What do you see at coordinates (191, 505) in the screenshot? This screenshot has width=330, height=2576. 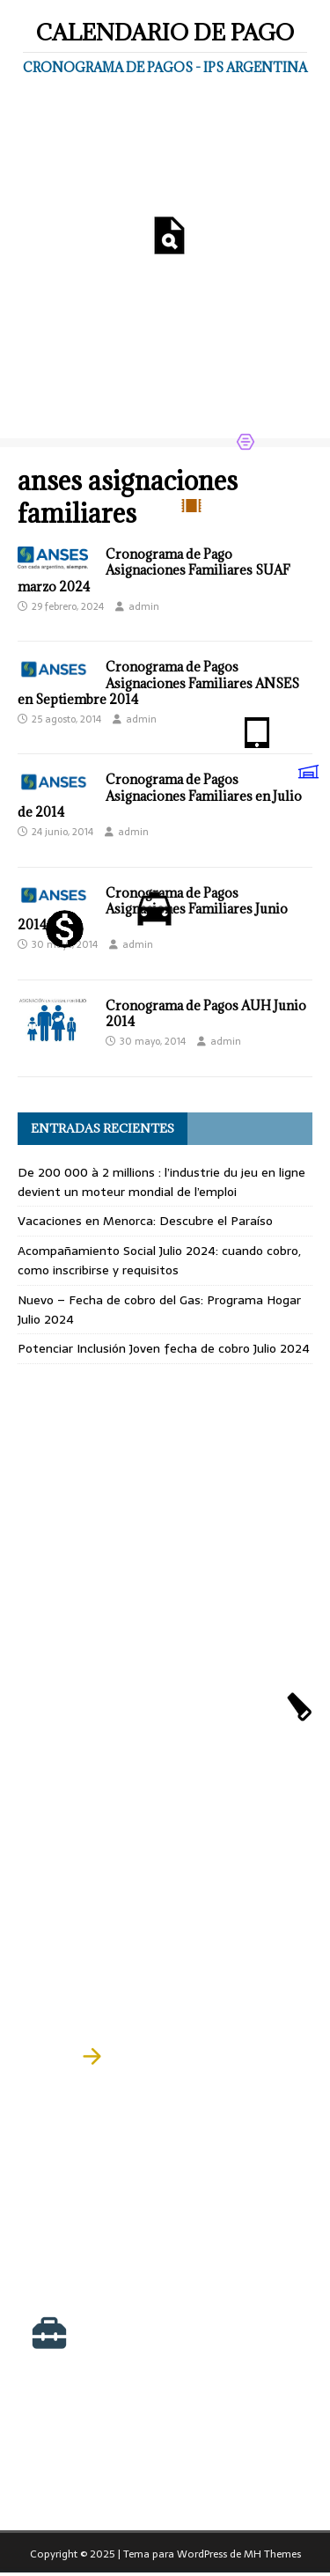 I see `view rug or carpet products` at bounding box center [191, 505].